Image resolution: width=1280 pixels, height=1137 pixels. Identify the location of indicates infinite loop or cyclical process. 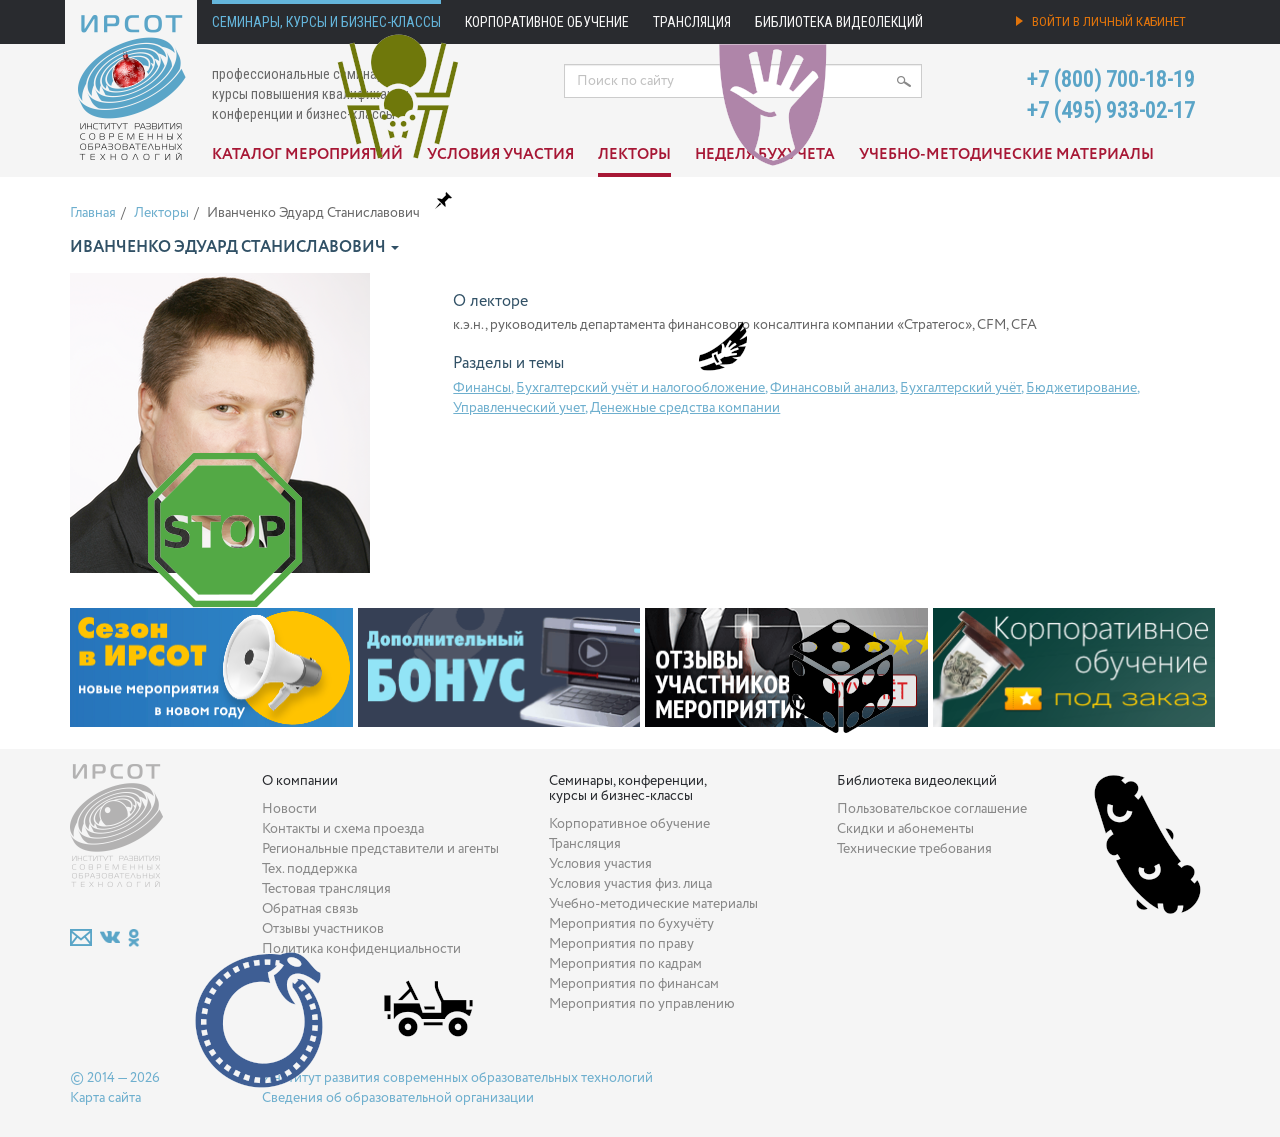
(259, 1020).